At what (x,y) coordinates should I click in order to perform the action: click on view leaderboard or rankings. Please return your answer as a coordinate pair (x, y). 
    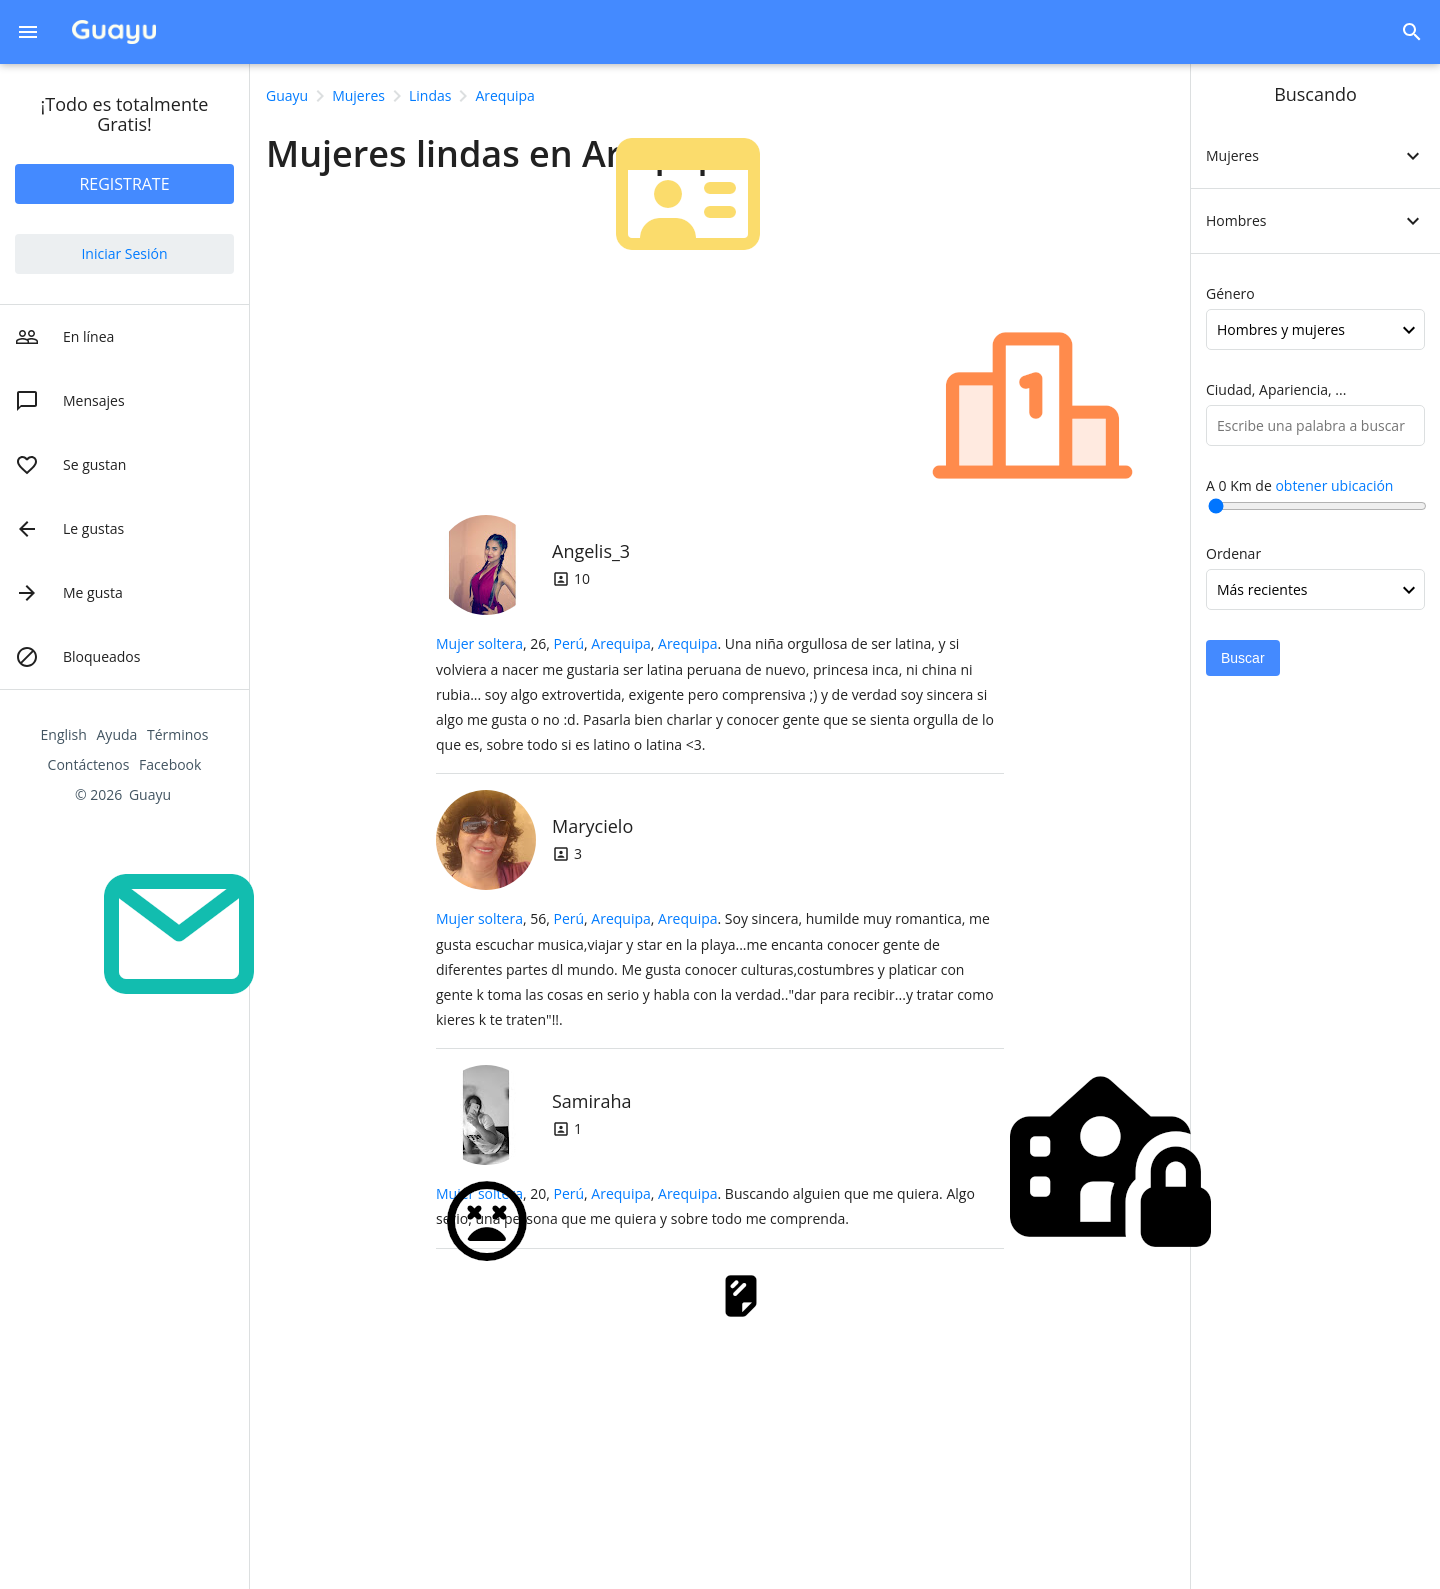
    Looking at the image, I should click on (1032, 405).